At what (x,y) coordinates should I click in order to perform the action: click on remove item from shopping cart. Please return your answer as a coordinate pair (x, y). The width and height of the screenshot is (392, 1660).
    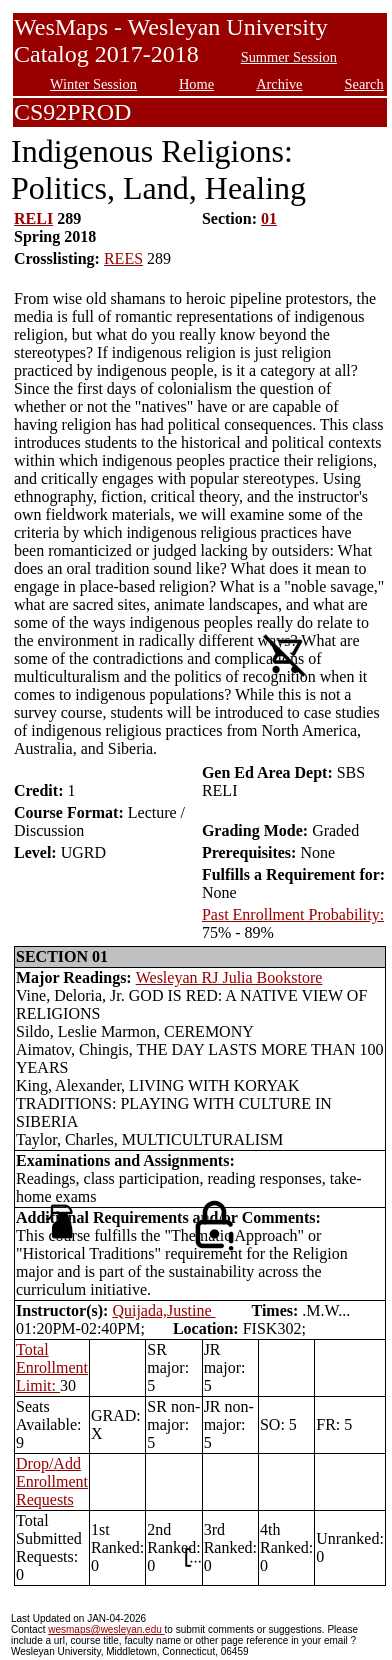
    Looking at the image, I should click on (285, 654).